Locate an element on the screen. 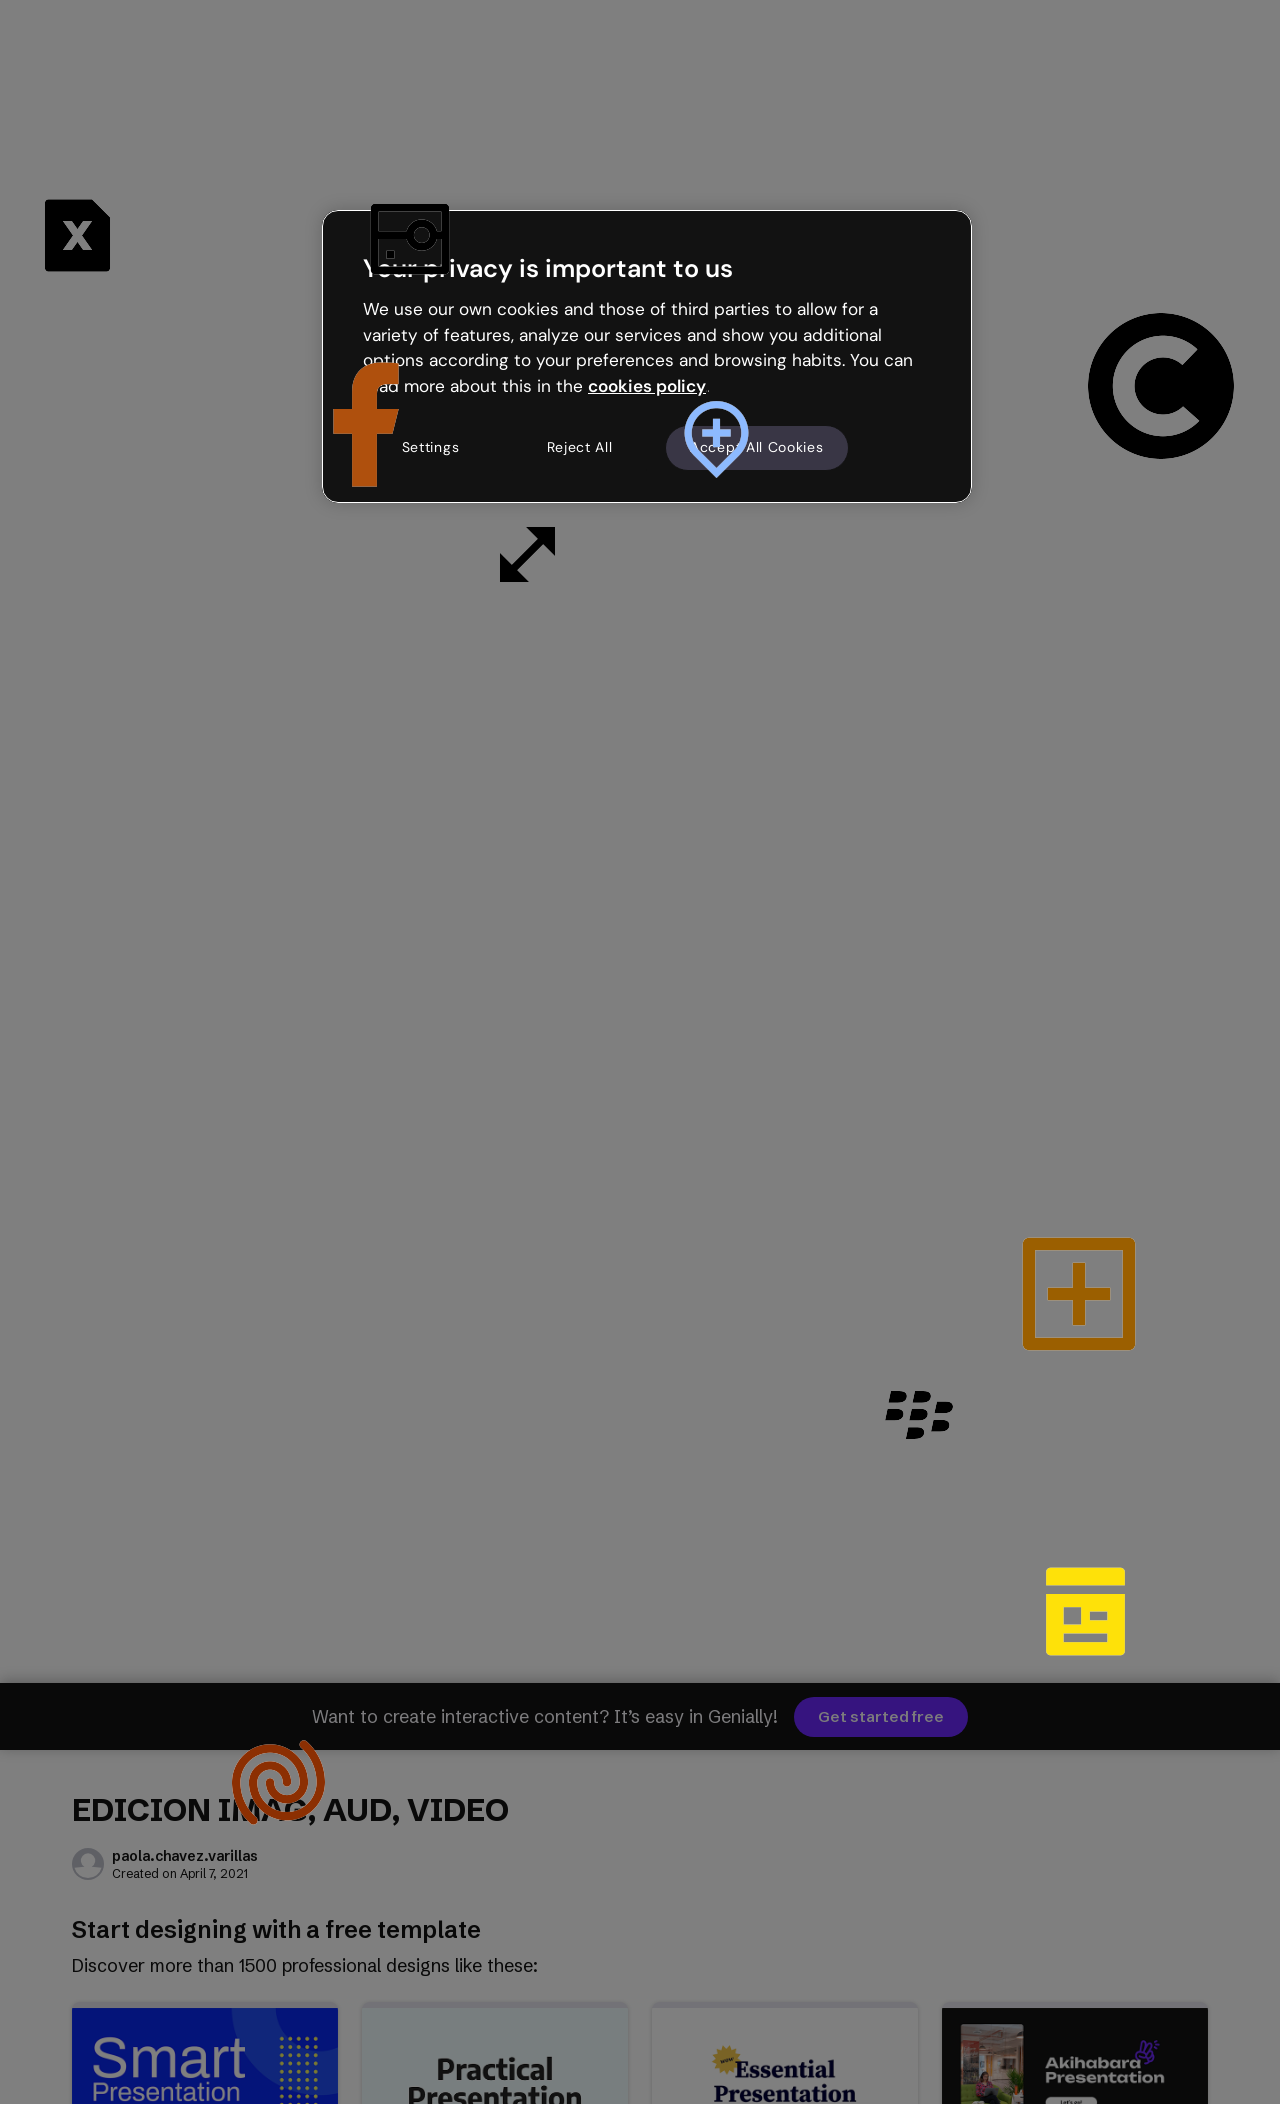 The width and height of the screenshot is (1280, 2104). Cloudera company logo is located at coordinates (1161, 386).